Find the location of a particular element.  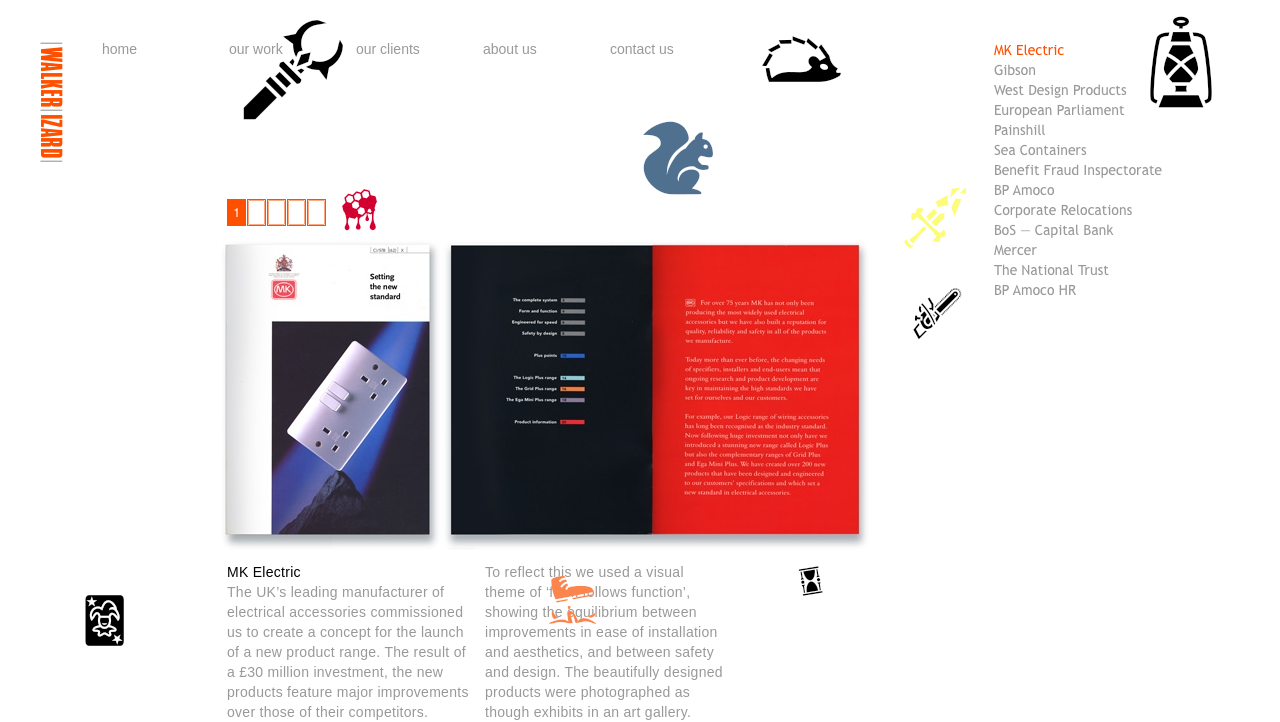

play a wild card or joker in a card game is located at coordinates (104, 620).